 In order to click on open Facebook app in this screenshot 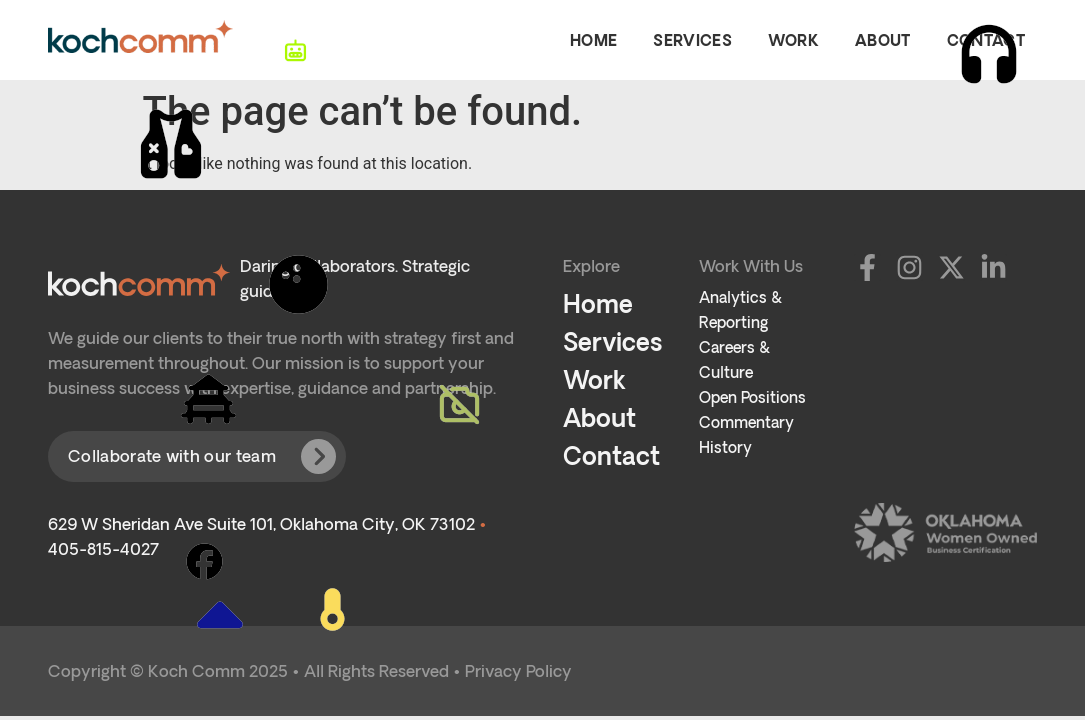, I will do `click(204, 561)`.